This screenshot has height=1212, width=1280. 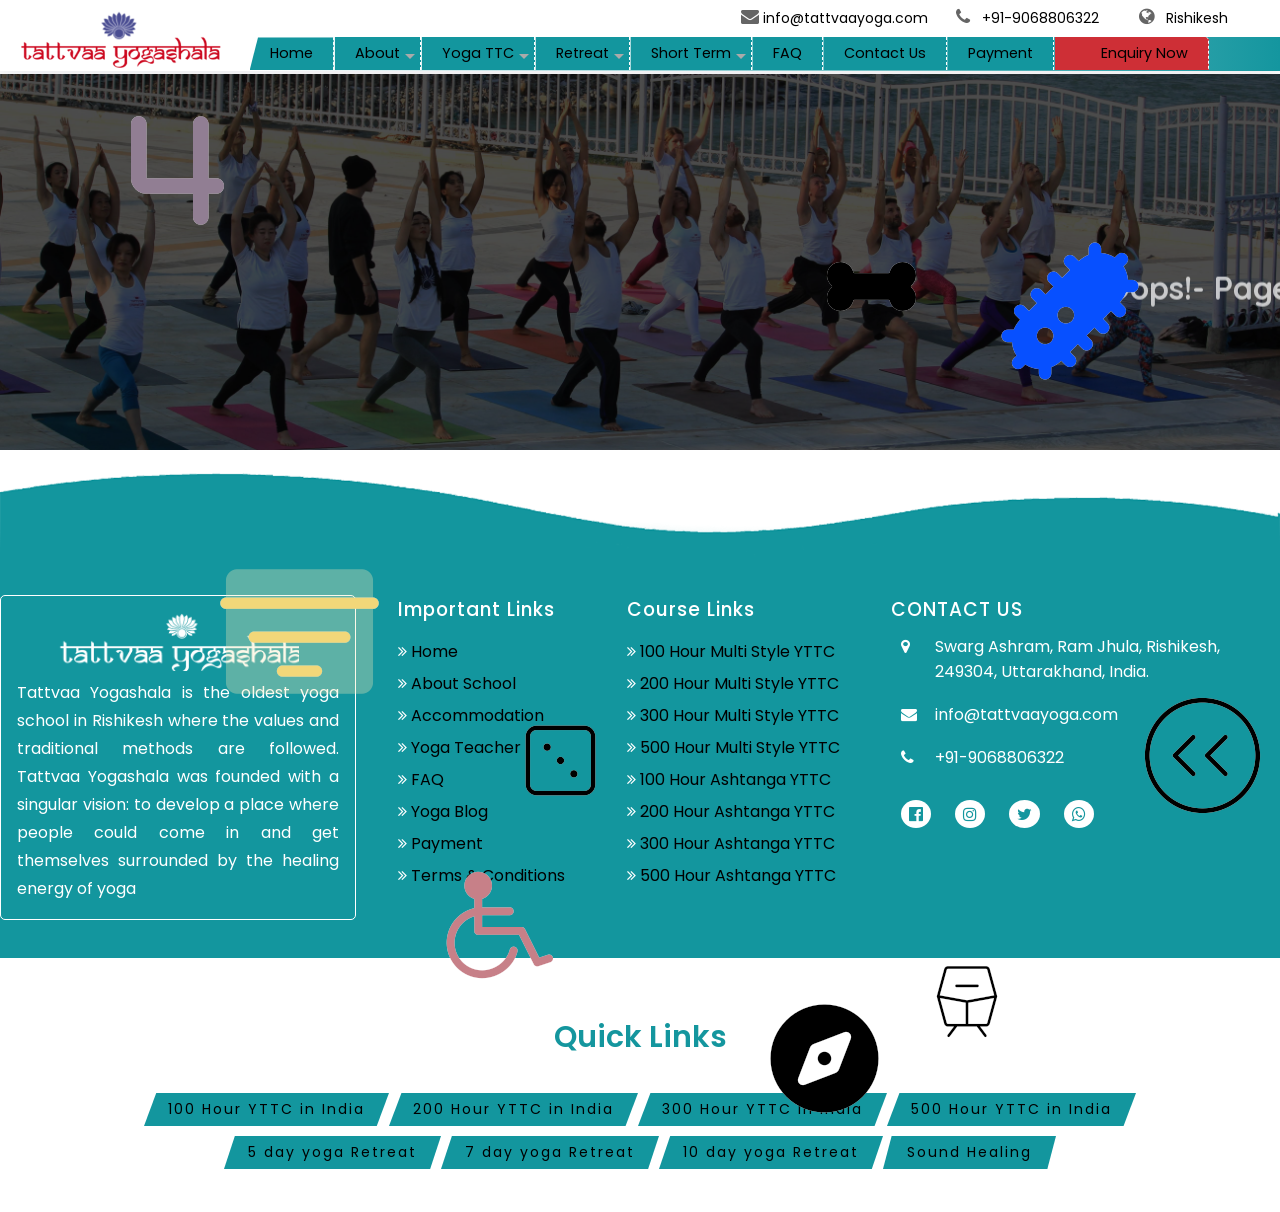 I want to click on view regional train schedules, so click(x=967, y=999).